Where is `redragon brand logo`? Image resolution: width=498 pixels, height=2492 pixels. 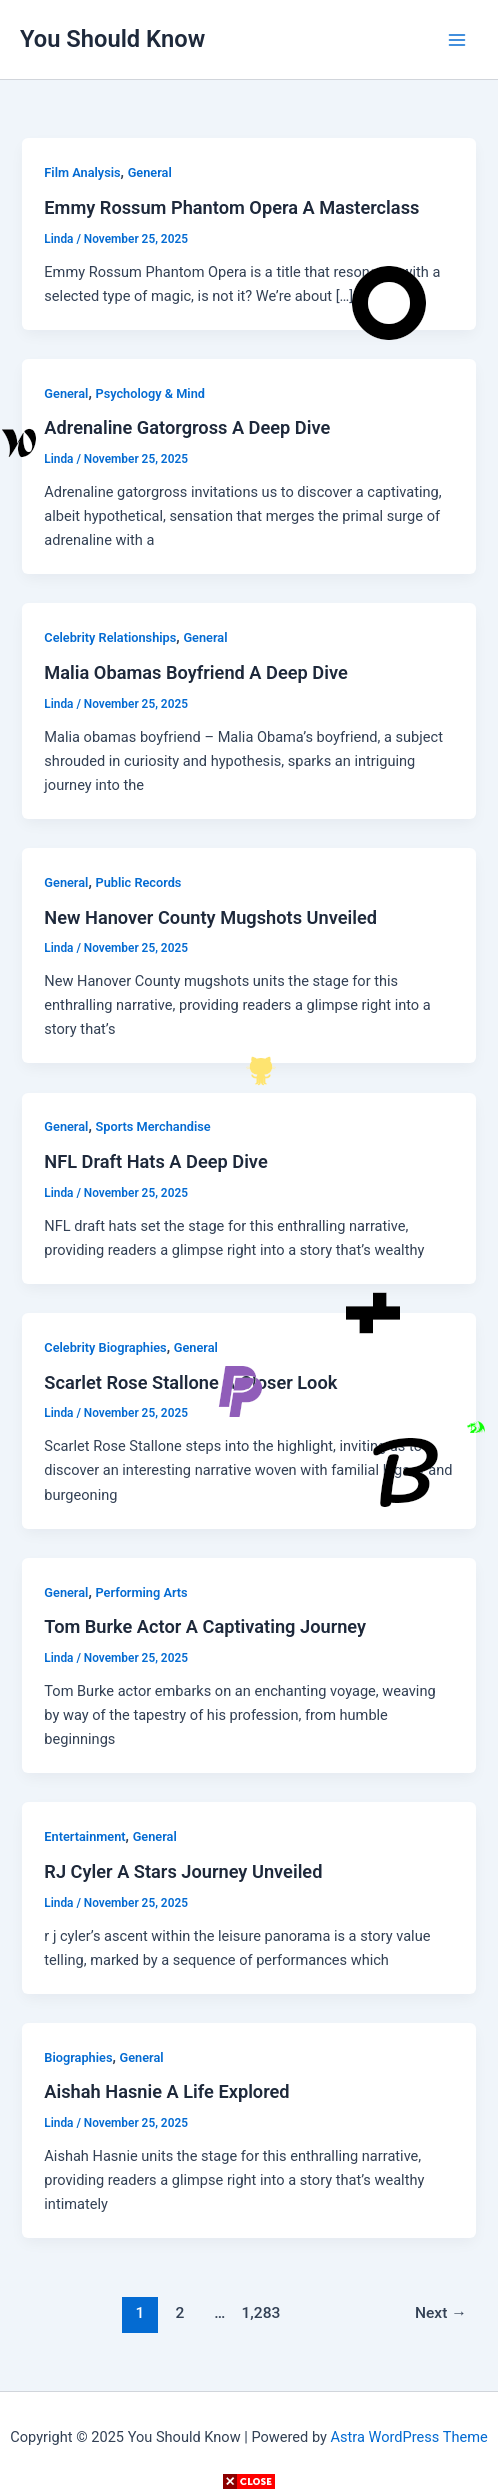
redragon brand logo is located at coordinates (476, 1427).